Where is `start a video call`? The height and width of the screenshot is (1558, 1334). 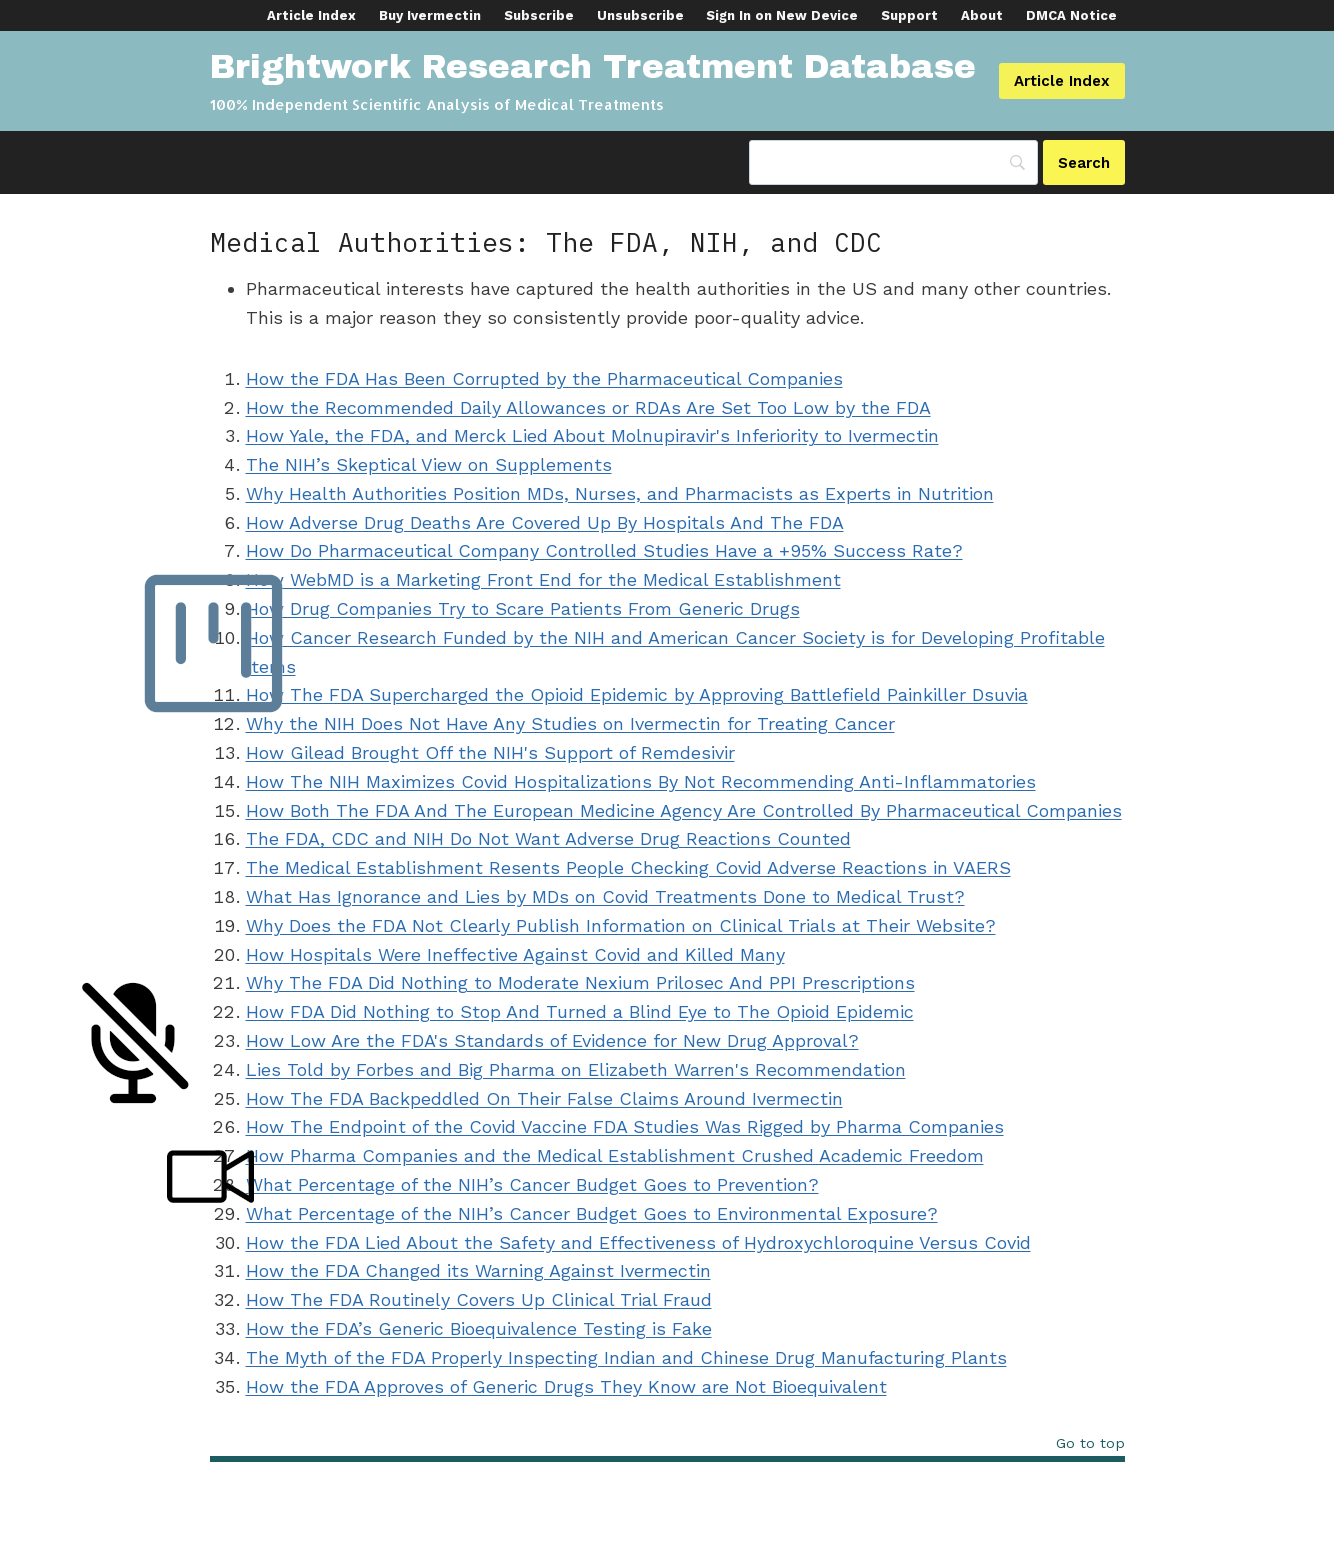
start a video call is located at coordinates (210, 1177).